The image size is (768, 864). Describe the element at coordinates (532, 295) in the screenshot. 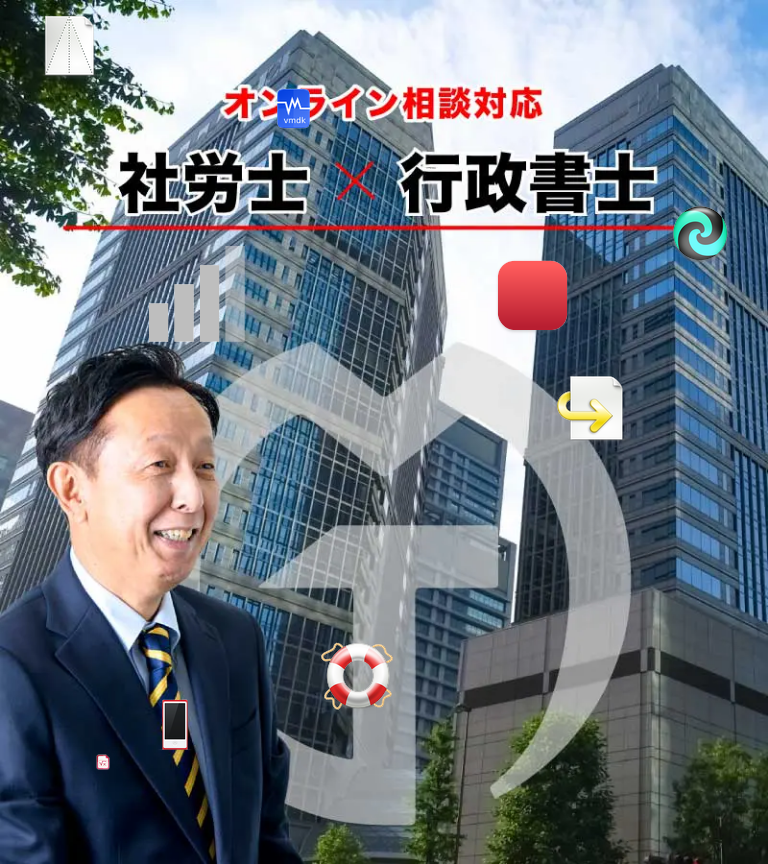

I see `blank app icon template for customization` at that location.